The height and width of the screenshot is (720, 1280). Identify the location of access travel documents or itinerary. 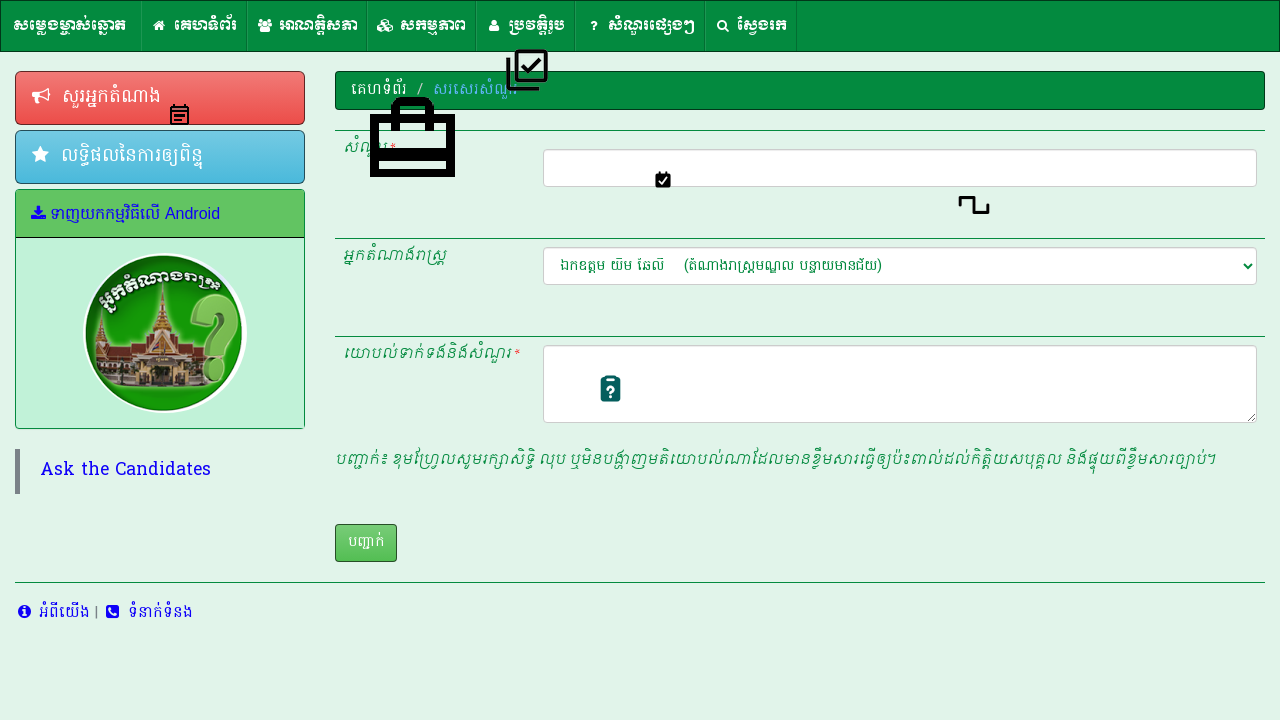
(412, 139).